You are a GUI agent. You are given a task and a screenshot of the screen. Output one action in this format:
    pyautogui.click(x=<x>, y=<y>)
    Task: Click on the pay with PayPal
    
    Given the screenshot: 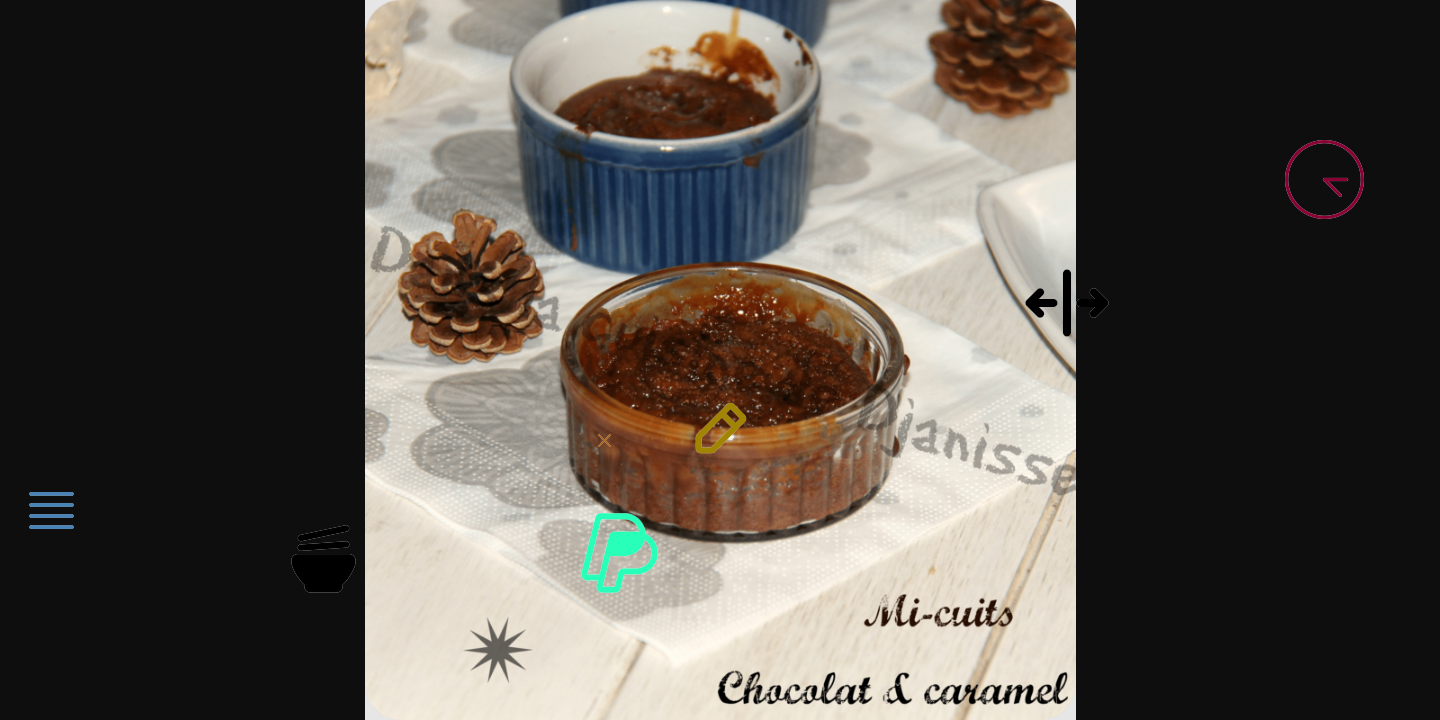 What is the action you would take?
    pyautogui.click(x=618, y=553)
    